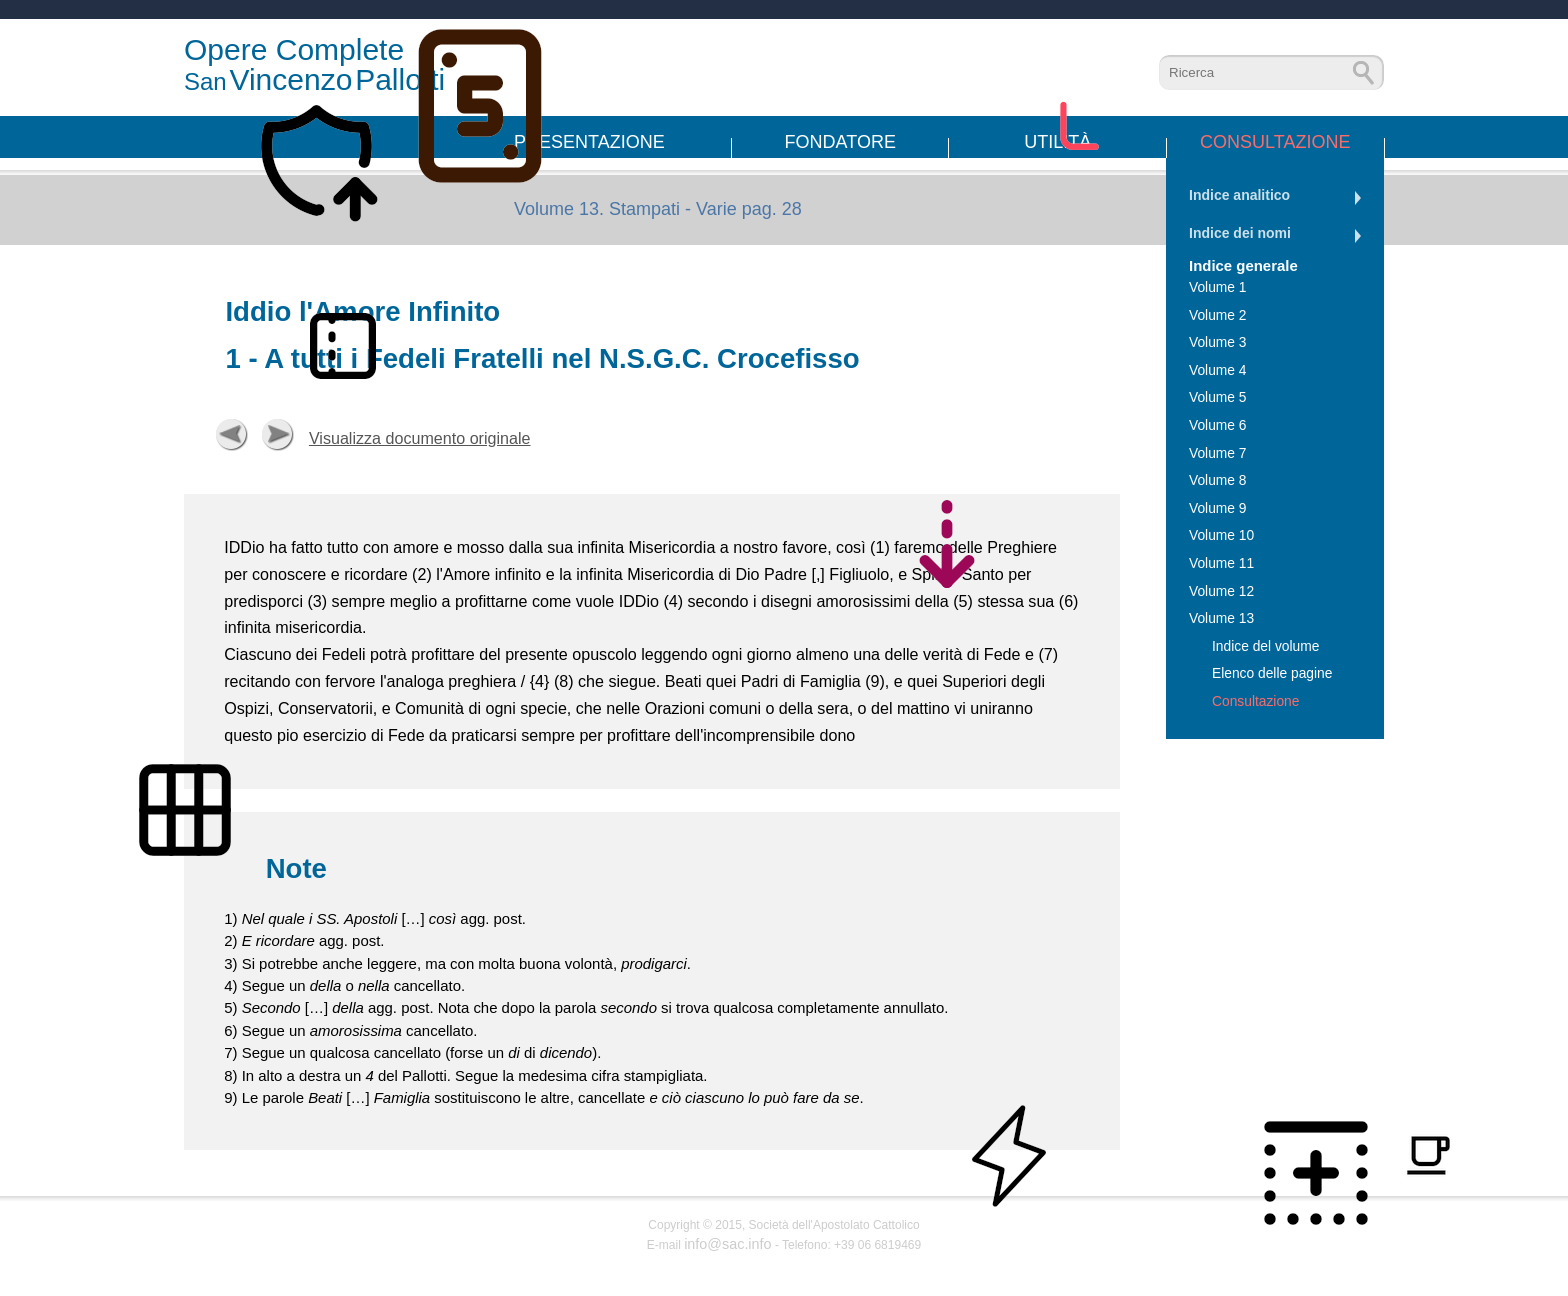 This screenshot has width=1568, height=1296. I want to click on toggle sidebar panel off, so click(343, 346).